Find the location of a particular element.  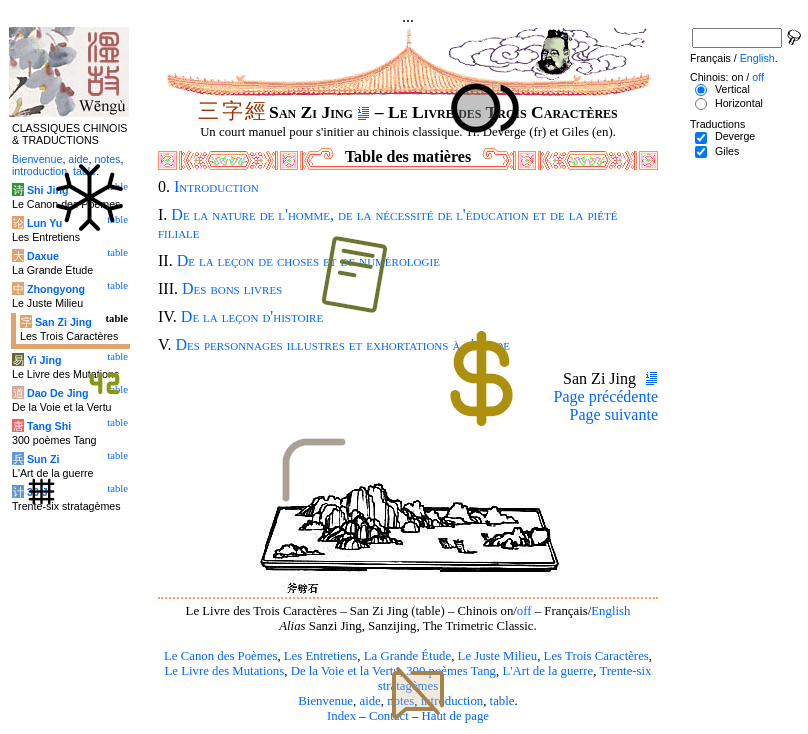

view items in grid layout is located at coordinates (41, 491).